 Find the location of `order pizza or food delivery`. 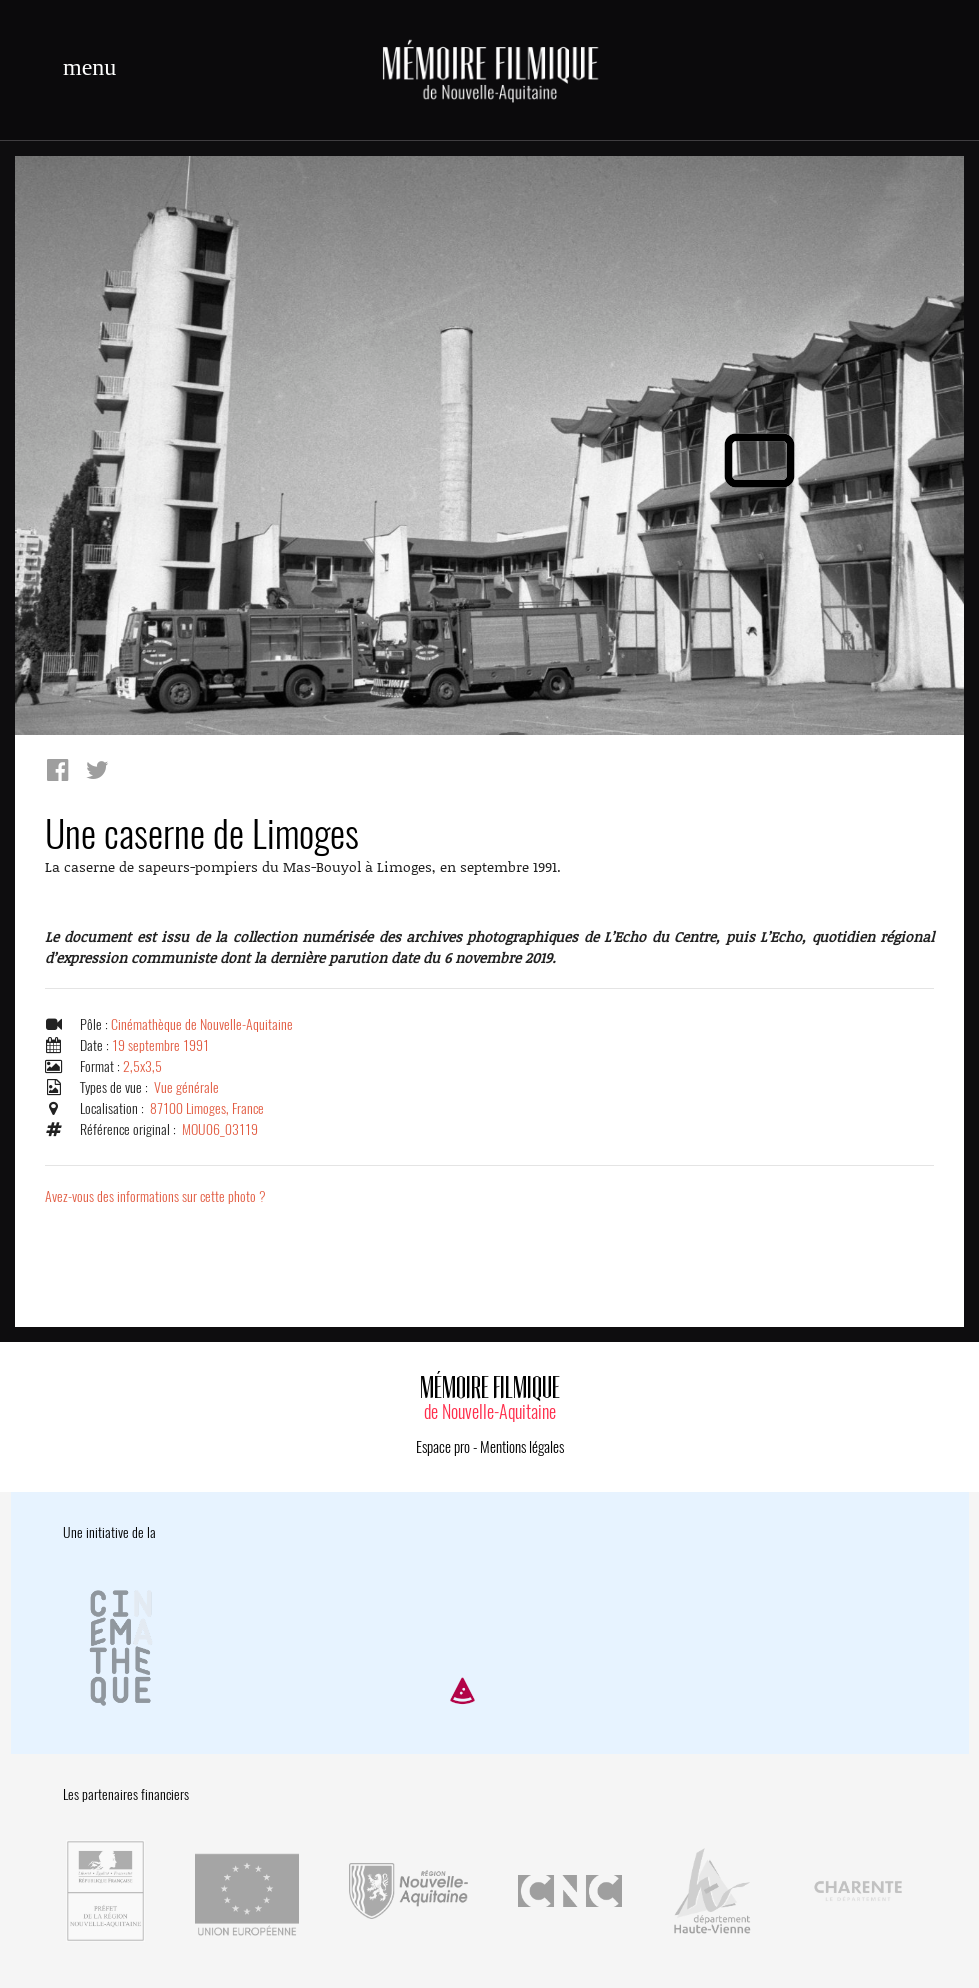

order pizza or food delivery is located at coordinates (462, 1690).